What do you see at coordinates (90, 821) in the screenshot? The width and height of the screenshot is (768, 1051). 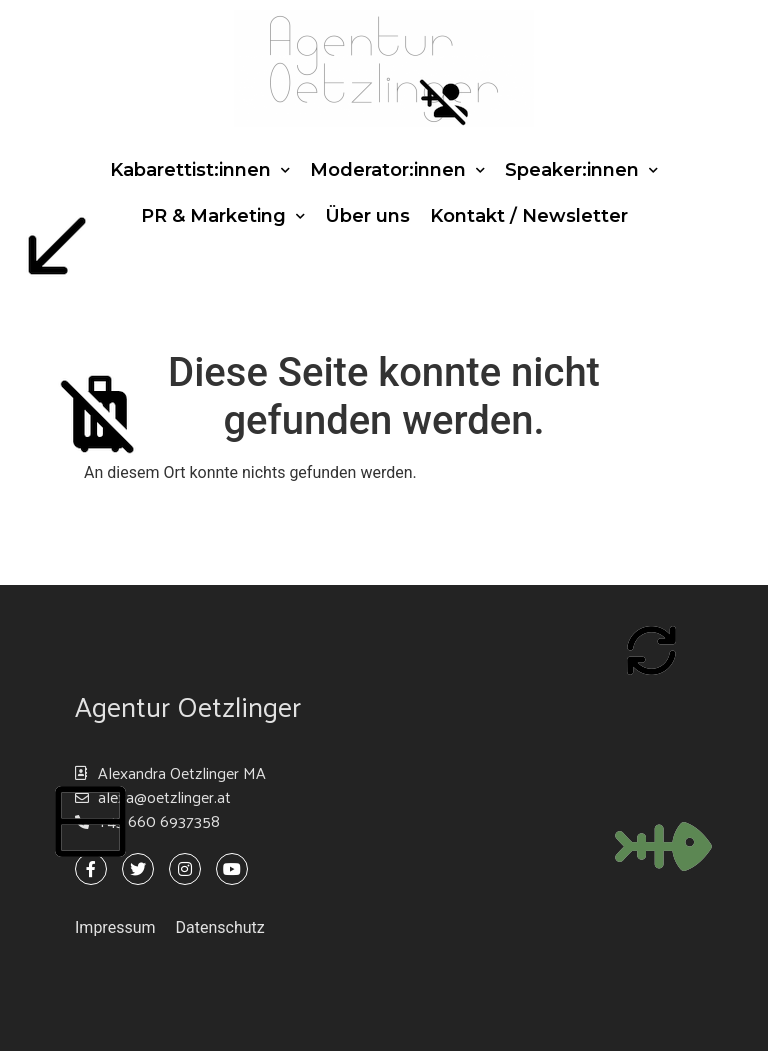 I see `split view horizontally` at bounding box center [90, 821].